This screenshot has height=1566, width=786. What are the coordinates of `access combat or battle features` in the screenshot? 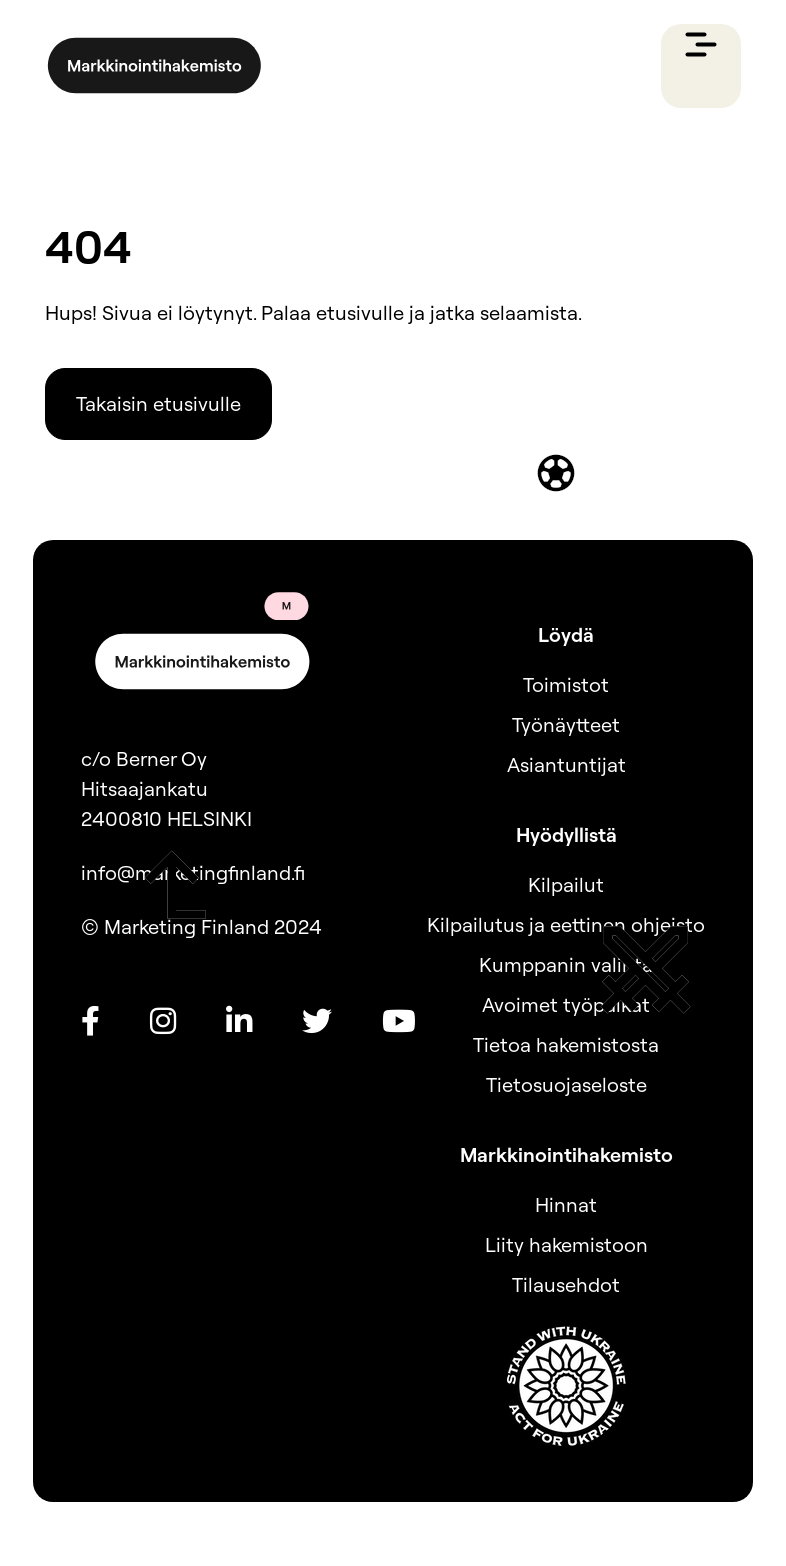 It's located at (645, 968).